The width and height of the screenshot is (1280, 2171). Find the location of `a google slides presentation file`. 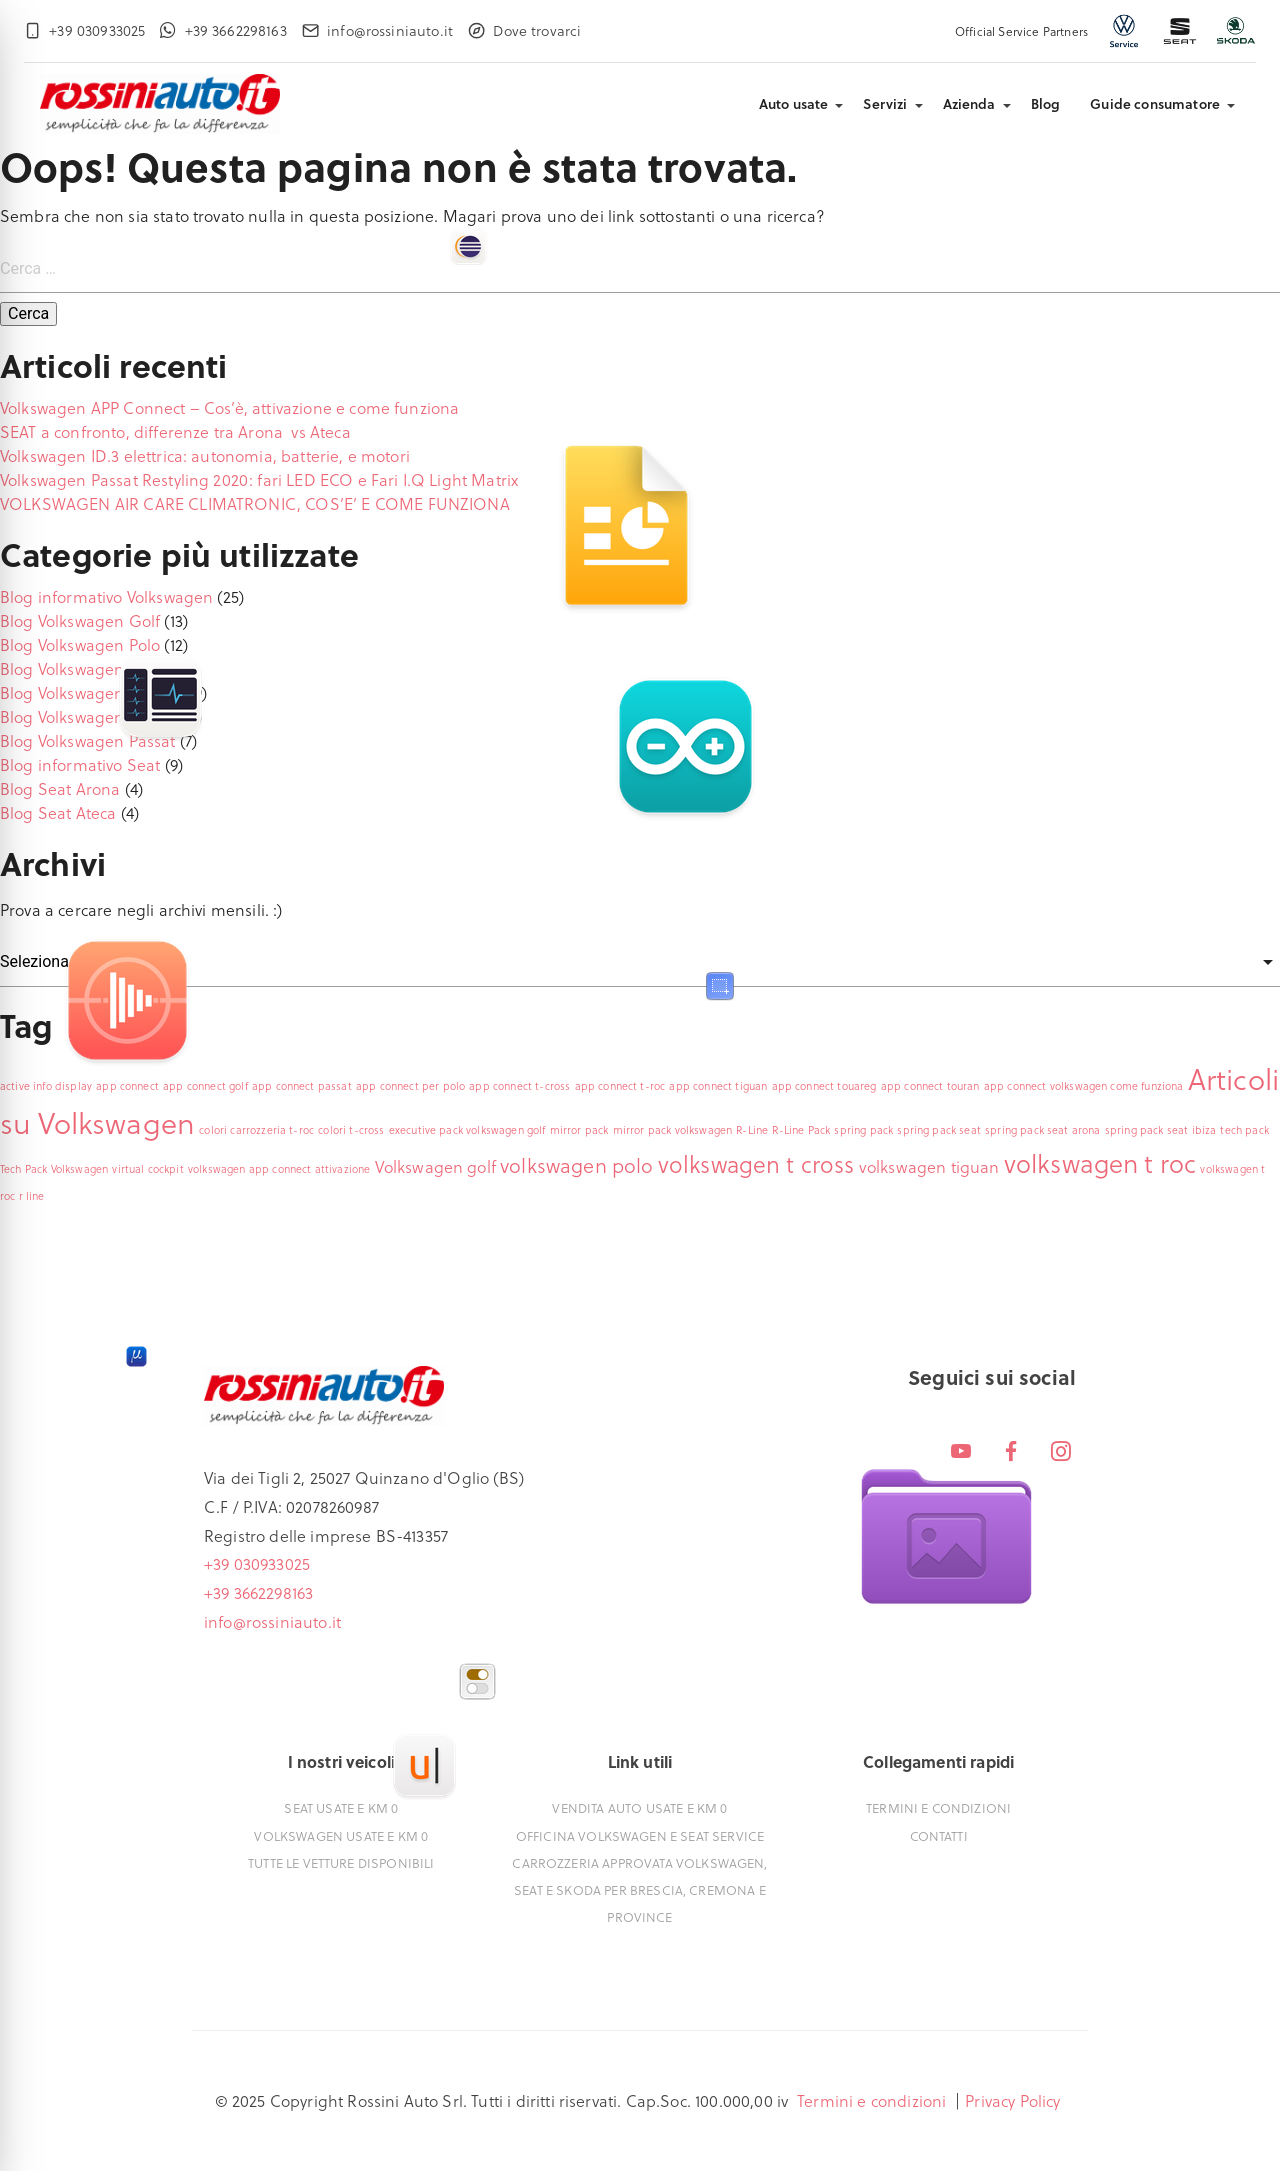

a google slides presentation file is located at coordinates (626, 528).